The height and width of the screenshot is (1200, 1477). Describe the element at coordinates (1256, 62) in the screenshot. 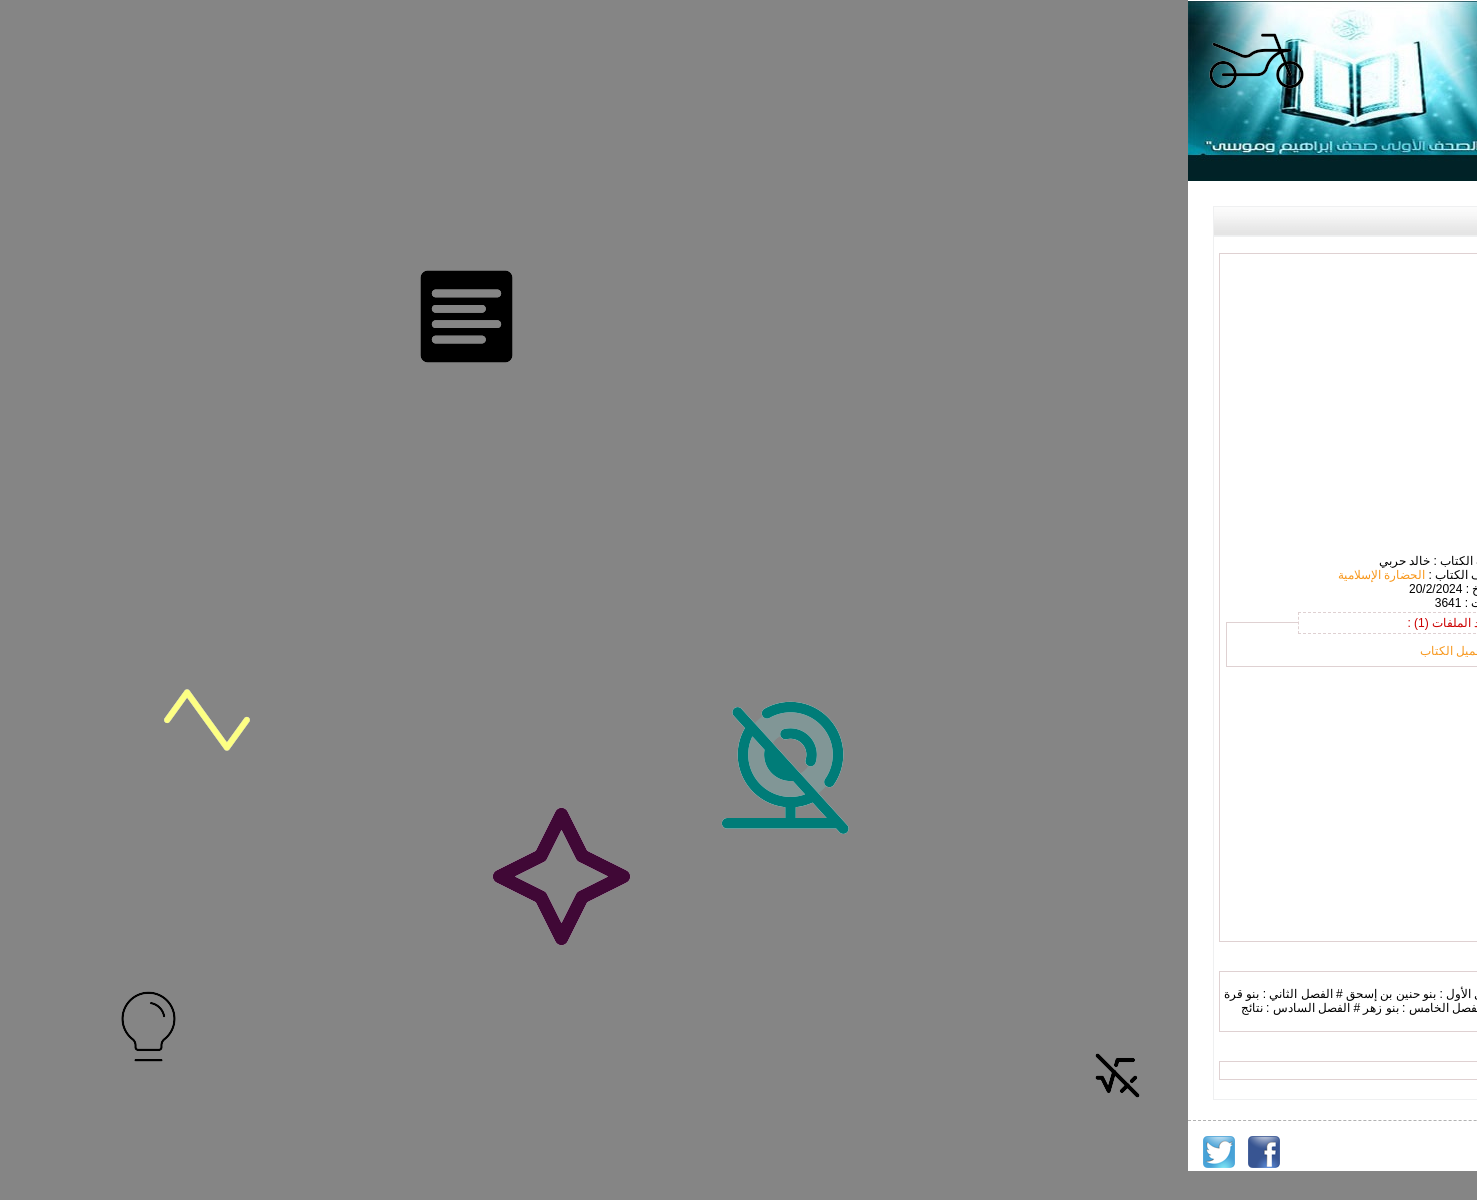

I see `select motorcycle as vehicle type` at that location.